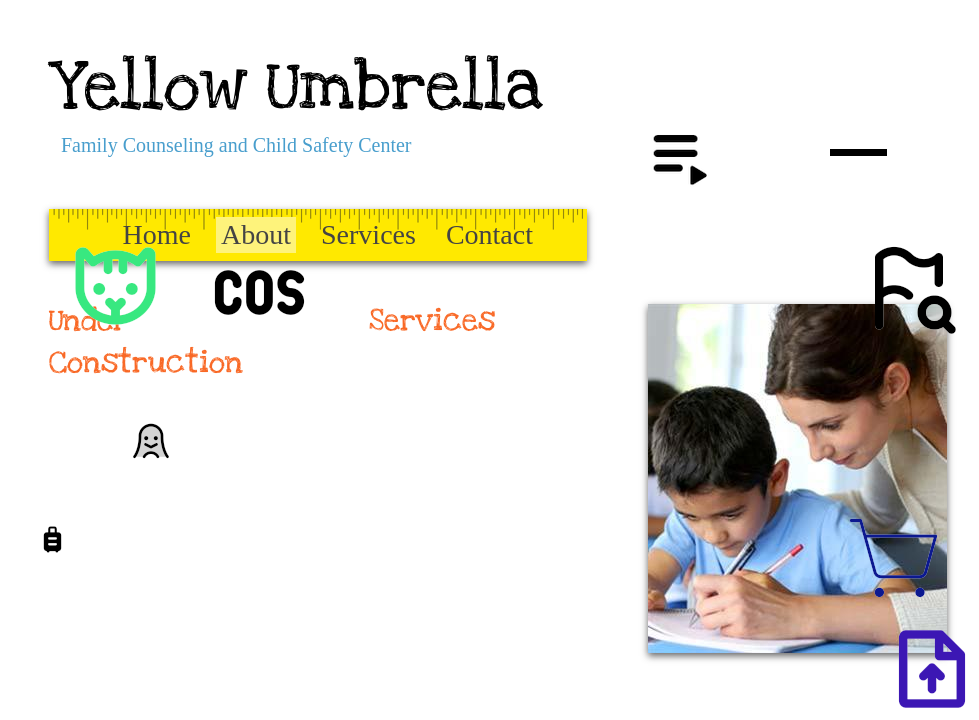 The width and height of the screenshot is (979, 720). Describe the element at coordinates (115, 284) in the screenshot. I see `view pet-related content or settings` at that location.